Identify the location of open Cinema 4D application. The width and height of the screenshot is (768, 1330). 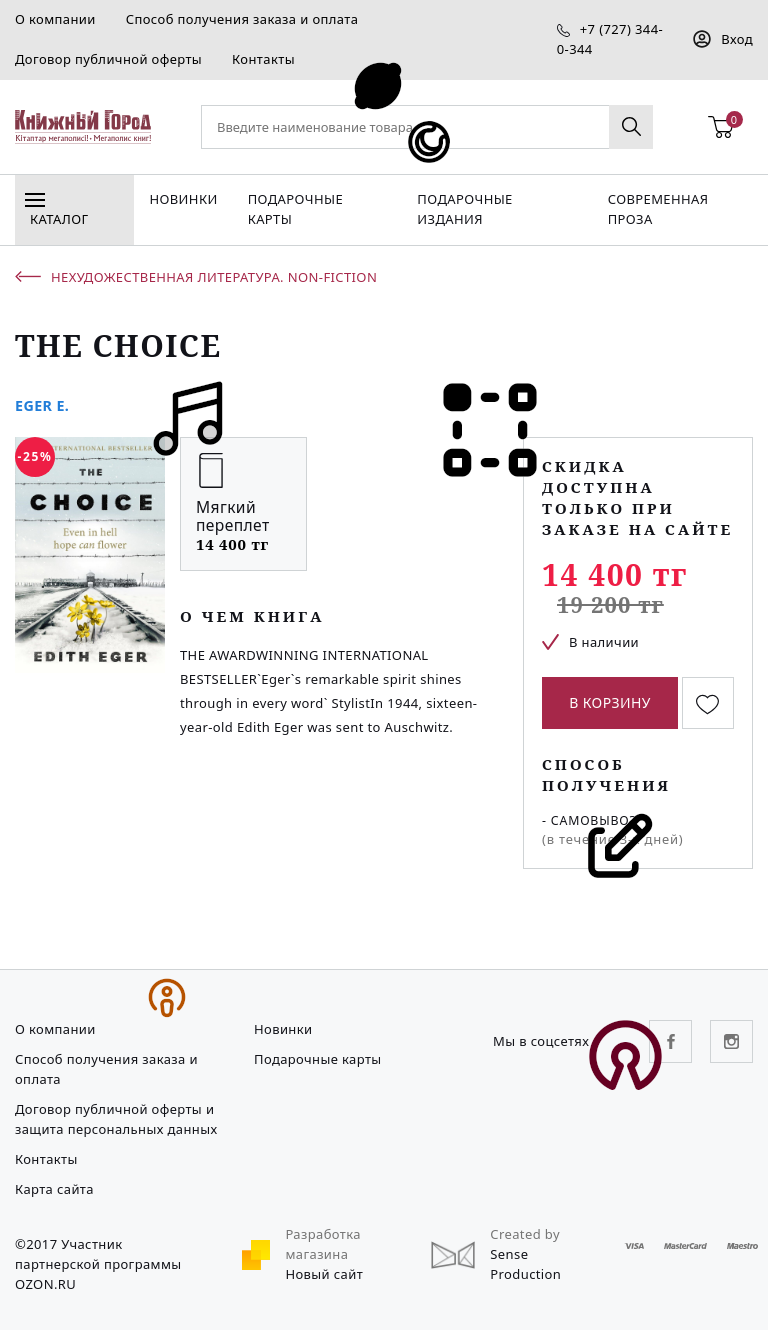
(429, 142).